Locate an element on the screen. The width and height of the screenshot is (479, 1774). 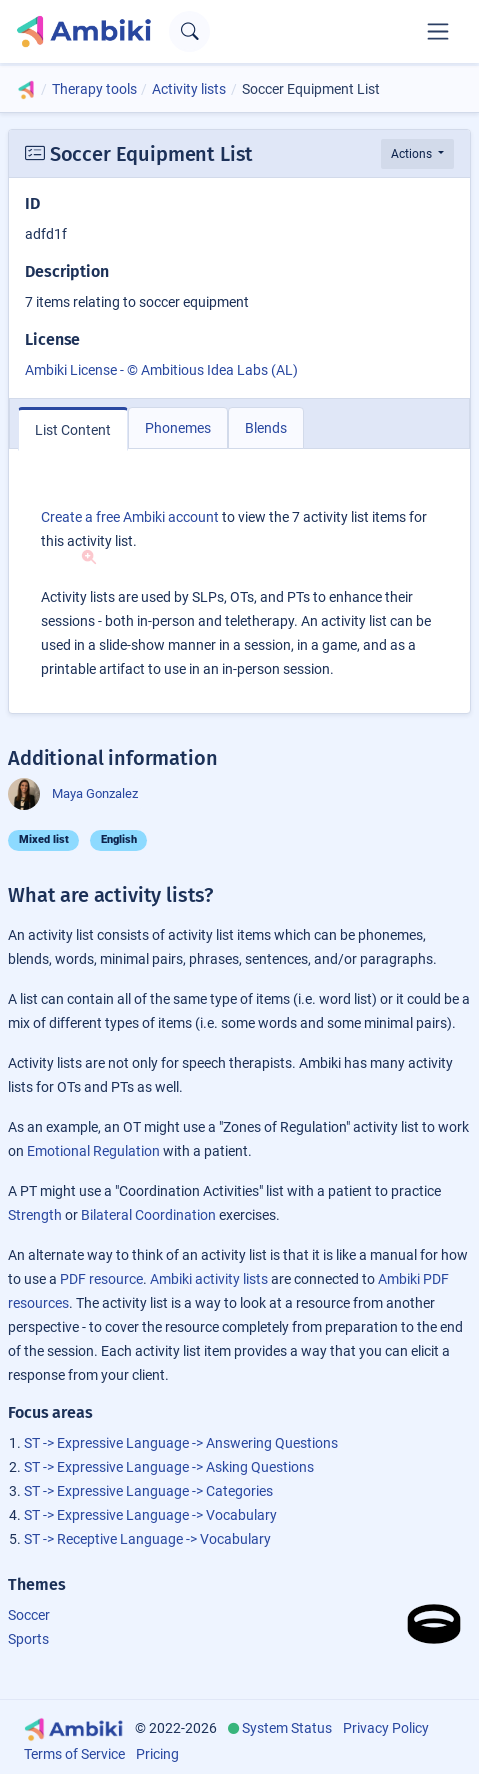
zoom in on content is located at coordinates (89, 557).